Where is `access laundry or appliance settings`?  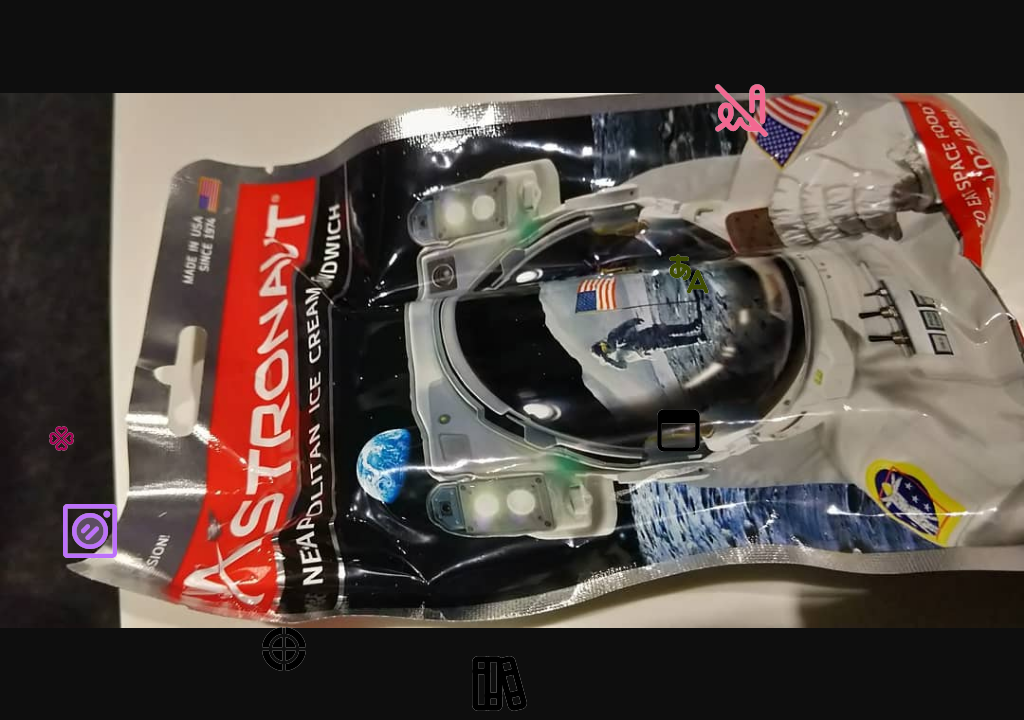 access laundry or appliance settings is located at coordinates (90, 531).